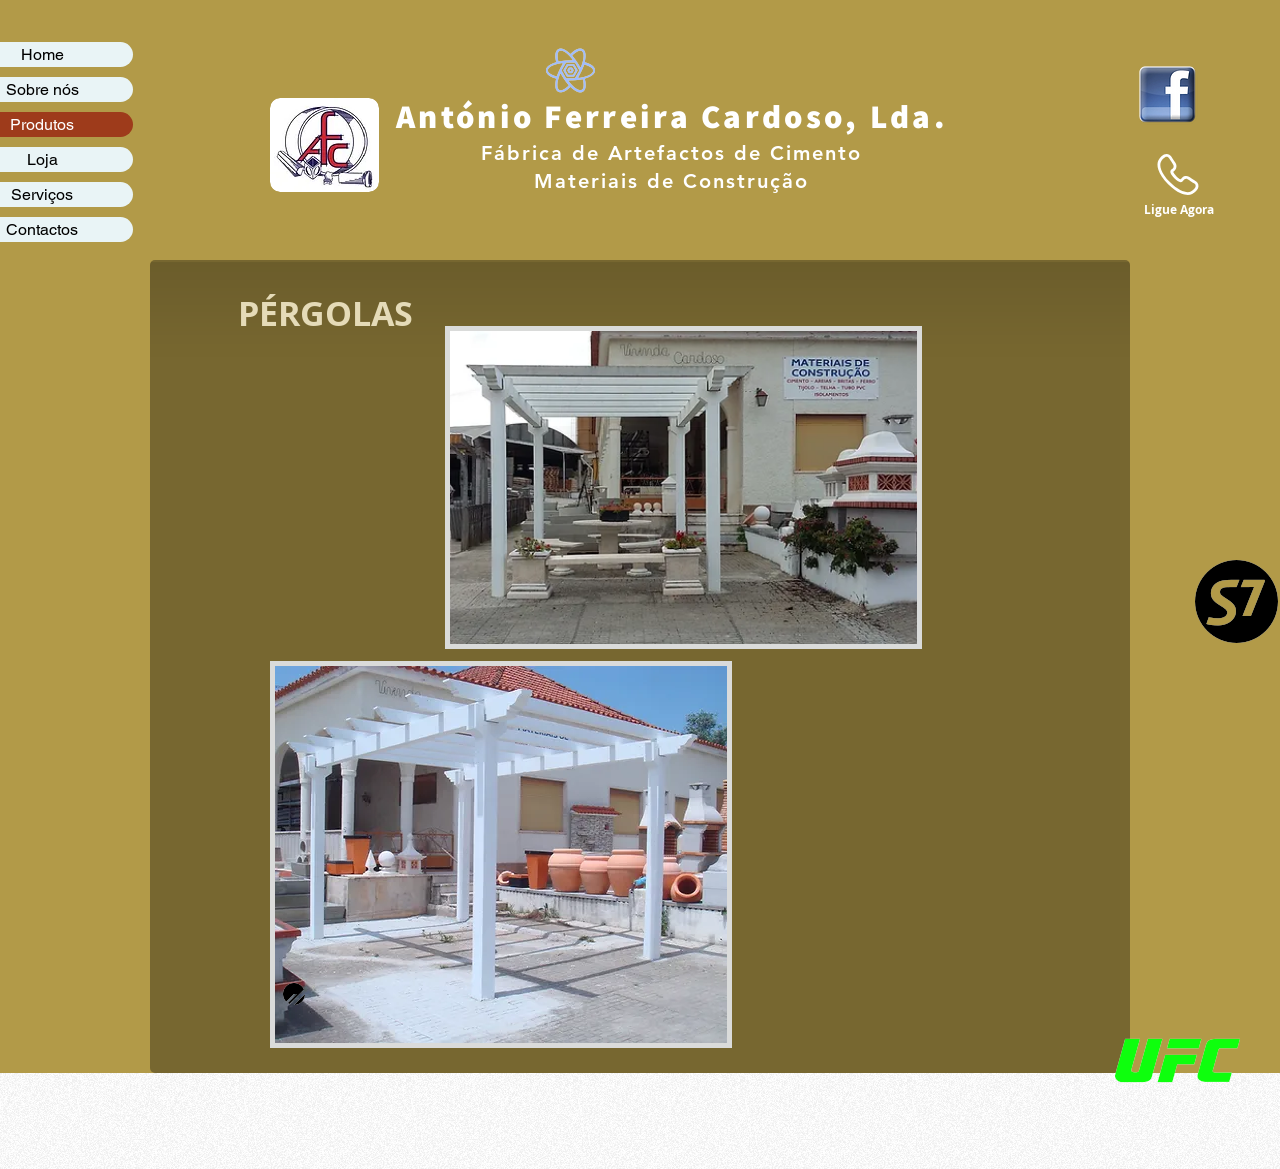  What do you see at coordinates (294, 994) in the screenshot?
I see `planetscale database platform logo` at bounding box center [294, 994].